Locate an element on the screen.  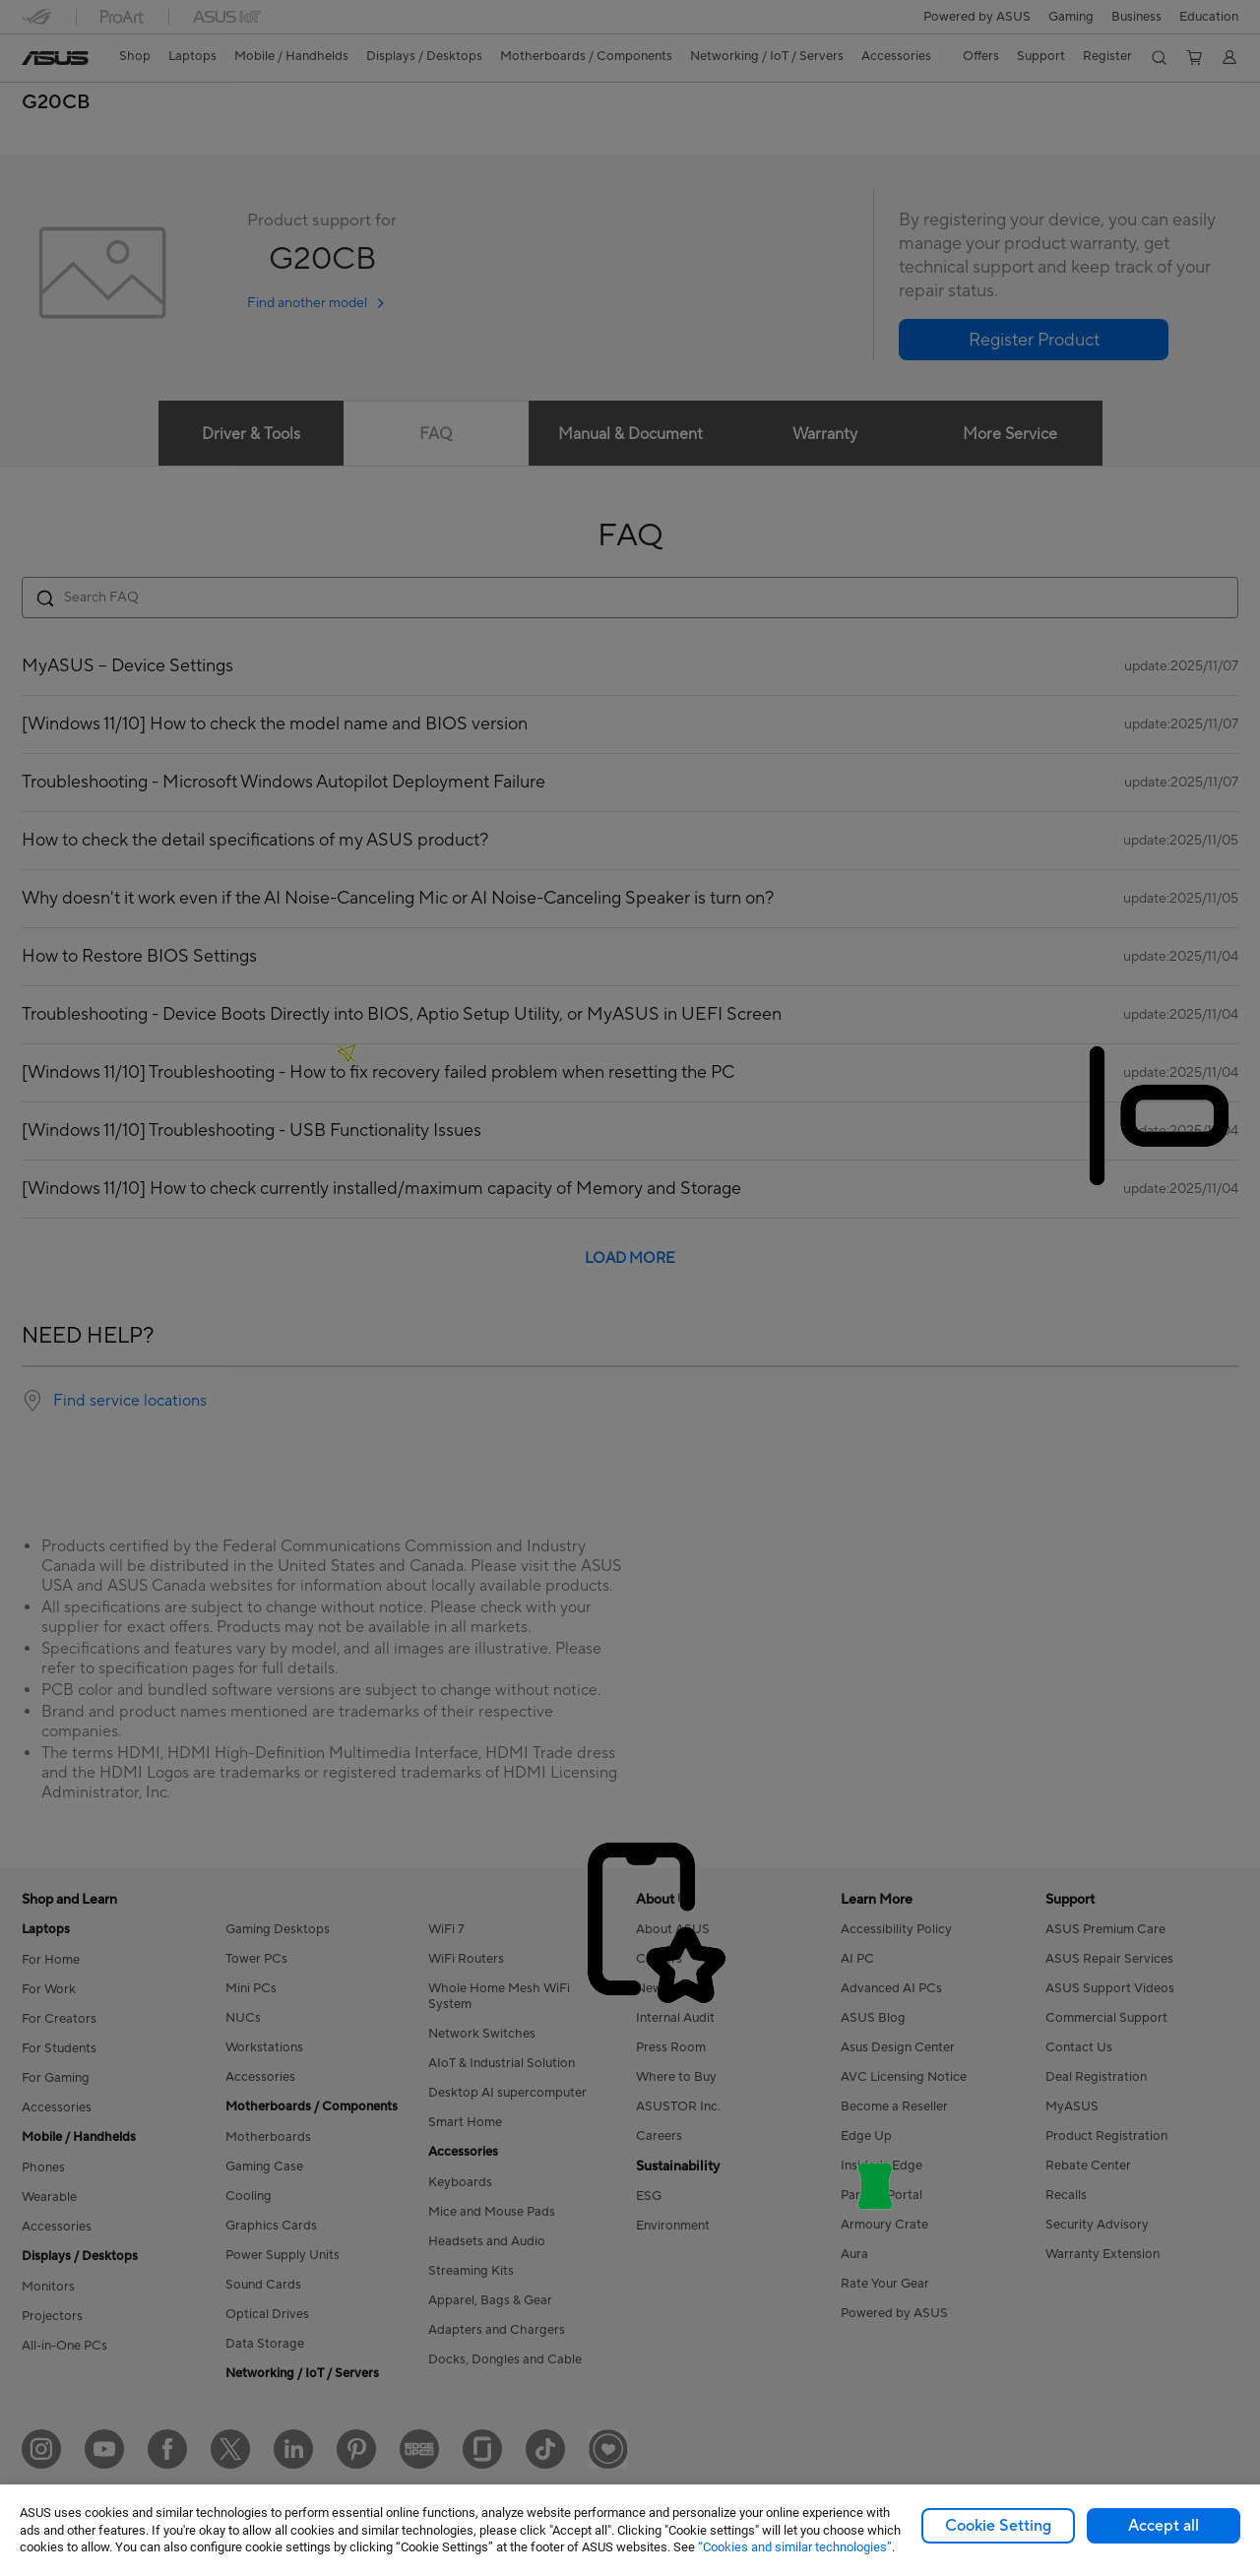
align selected elements to the left is located at coordinates (1159, 1115).